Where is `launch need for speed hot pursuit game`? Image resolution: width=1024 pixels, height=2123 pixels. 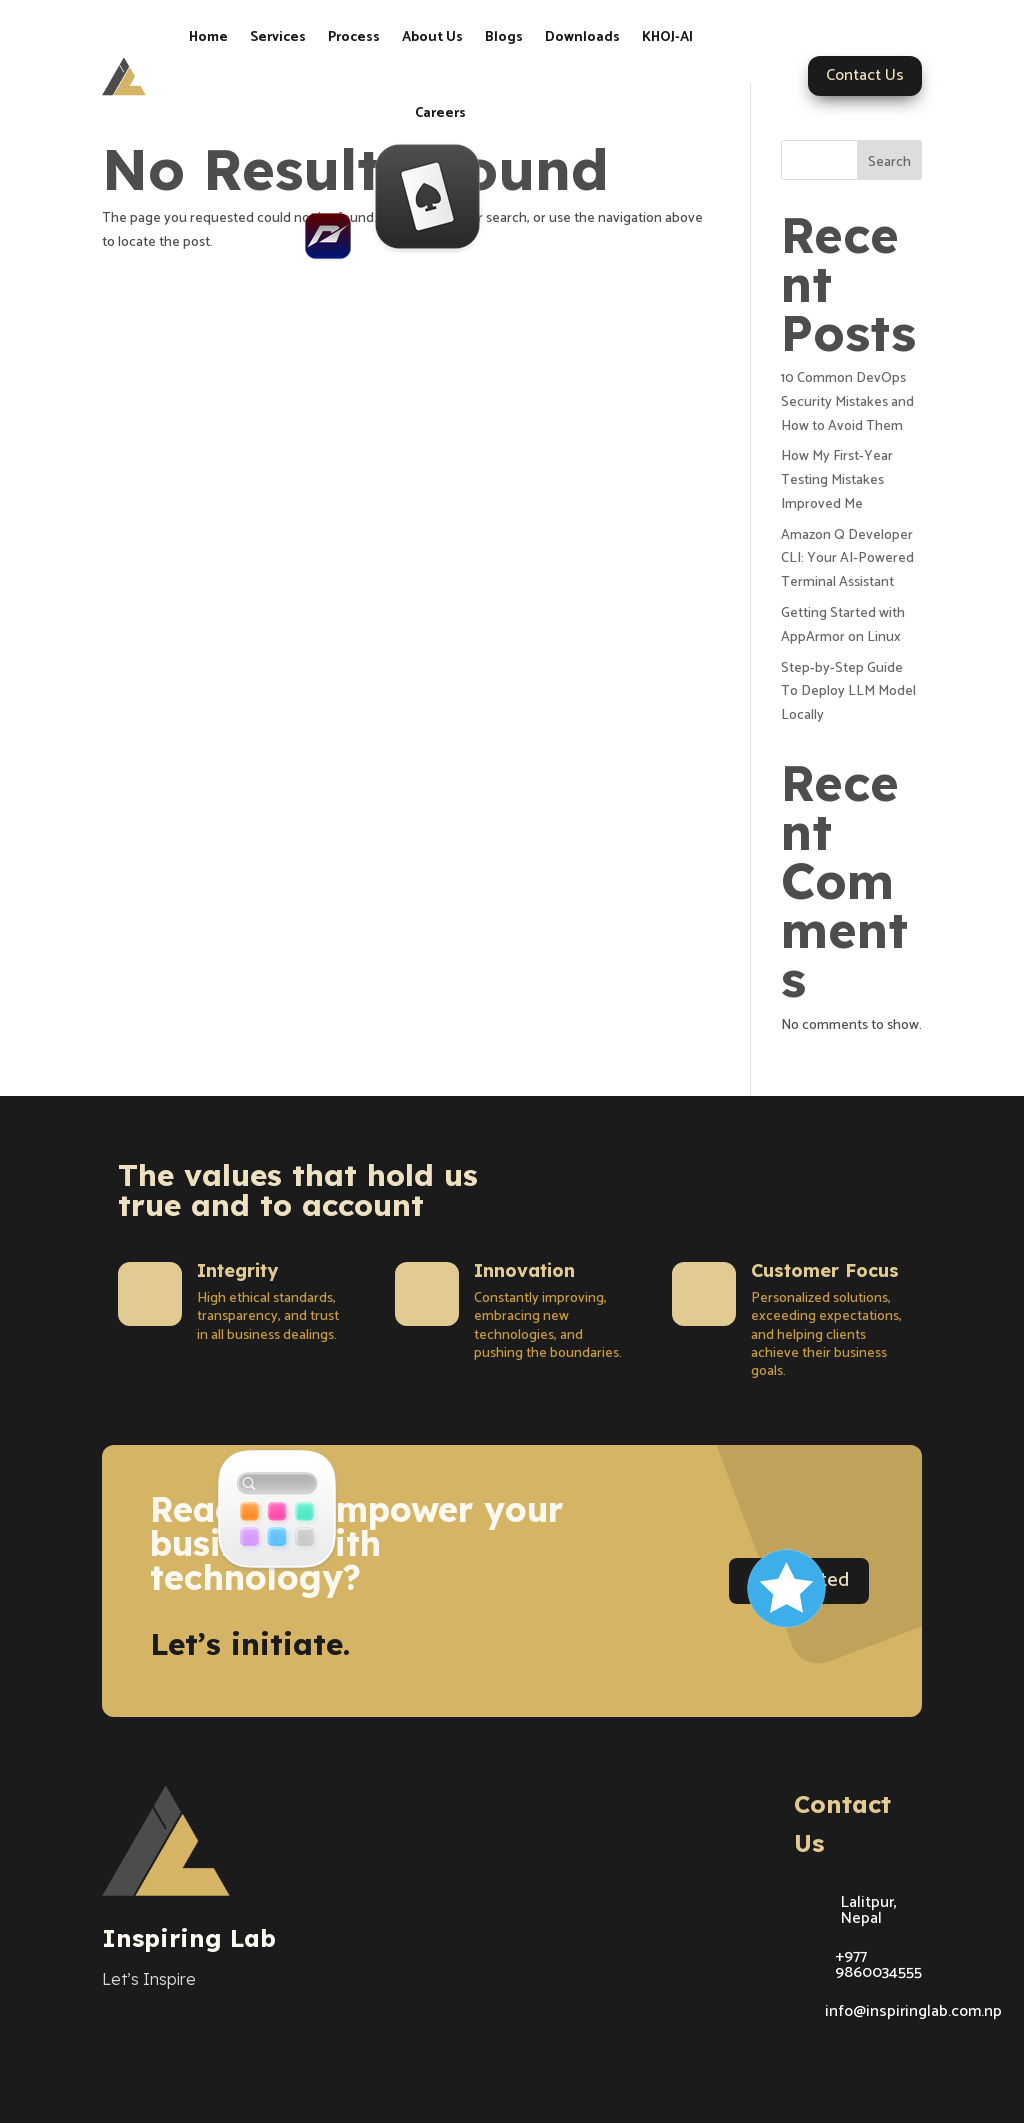 launch need for speed hot pursuit game is located at coordinates (328, 236).